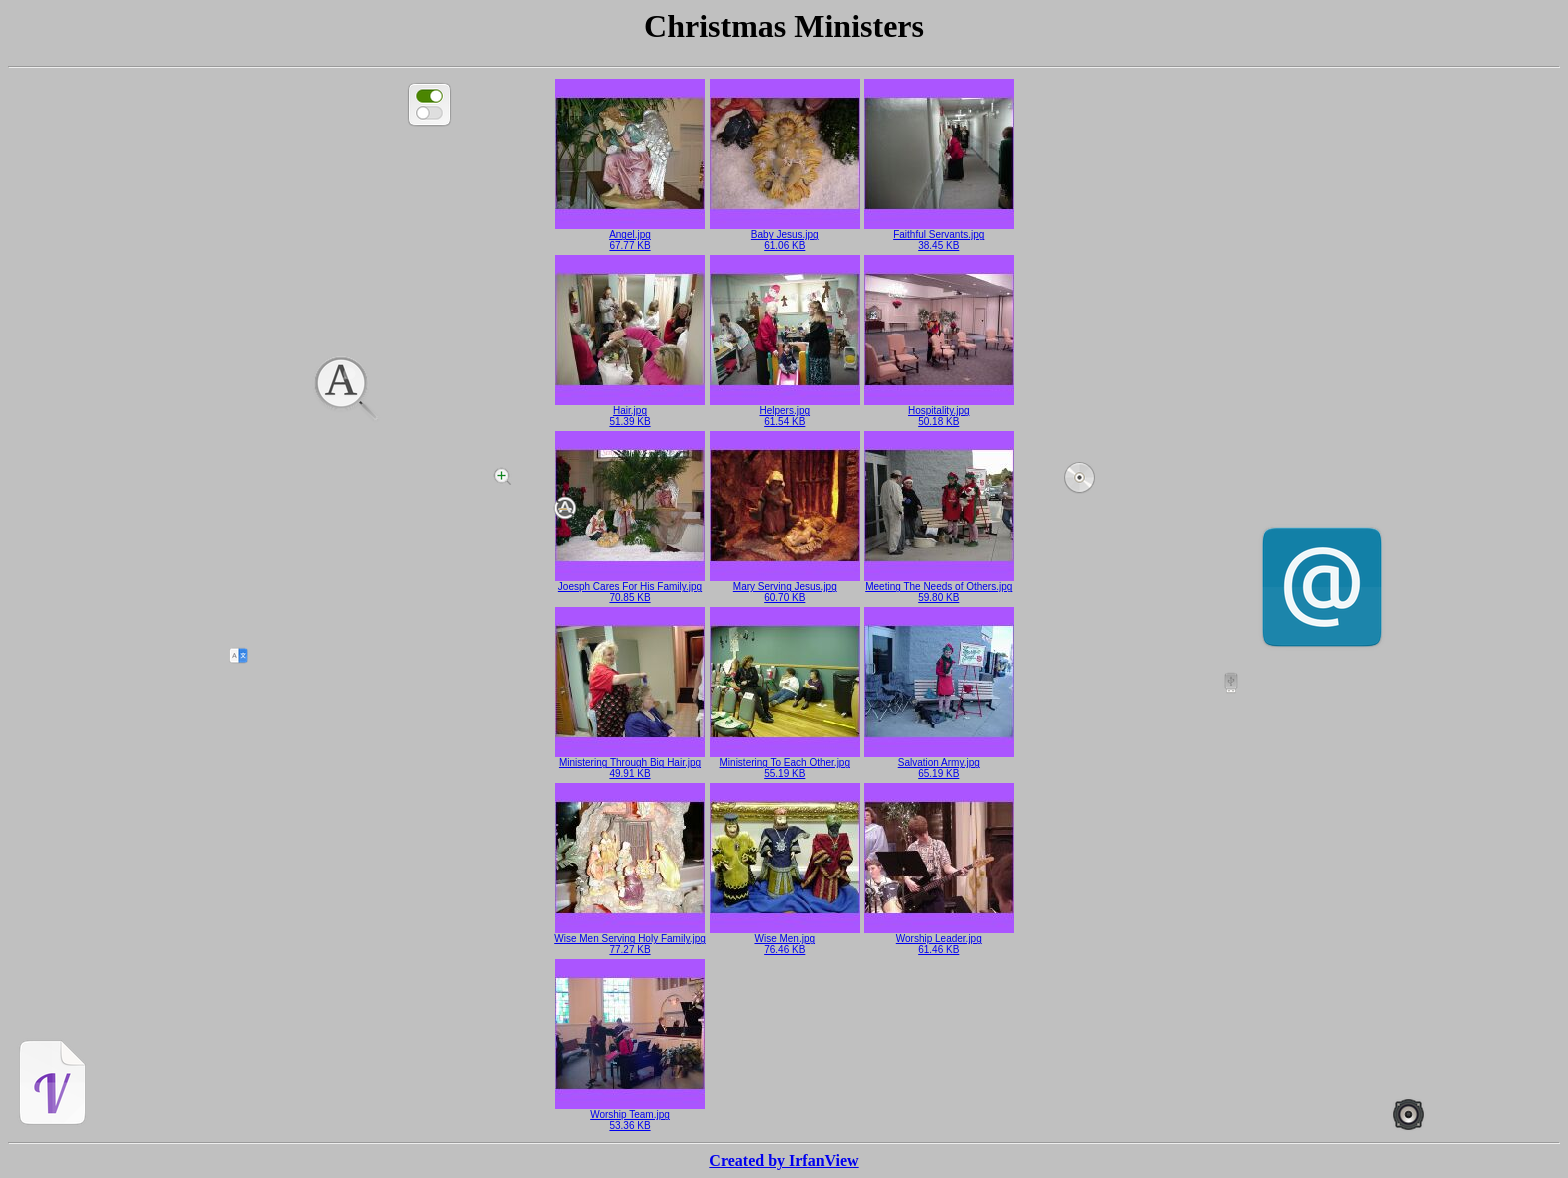  I want to click on access language and translation settings, so click(238, 655).